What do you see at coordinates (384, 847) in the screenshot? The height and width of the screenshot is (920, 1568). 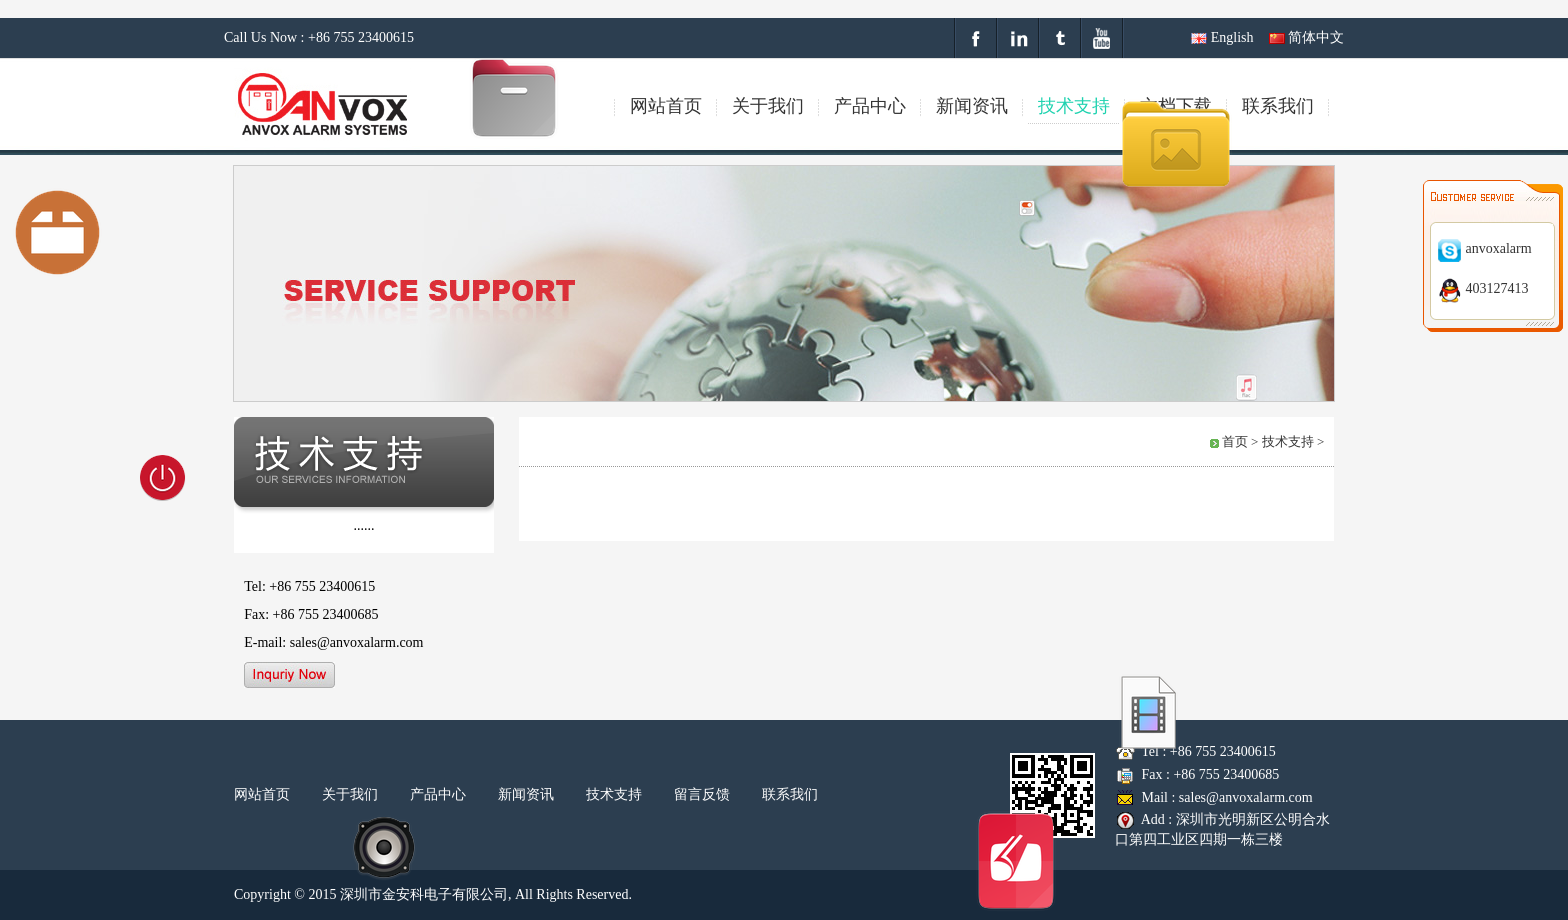 I see `adjust speaker or audio output settings` at bounding box center [384, 847].